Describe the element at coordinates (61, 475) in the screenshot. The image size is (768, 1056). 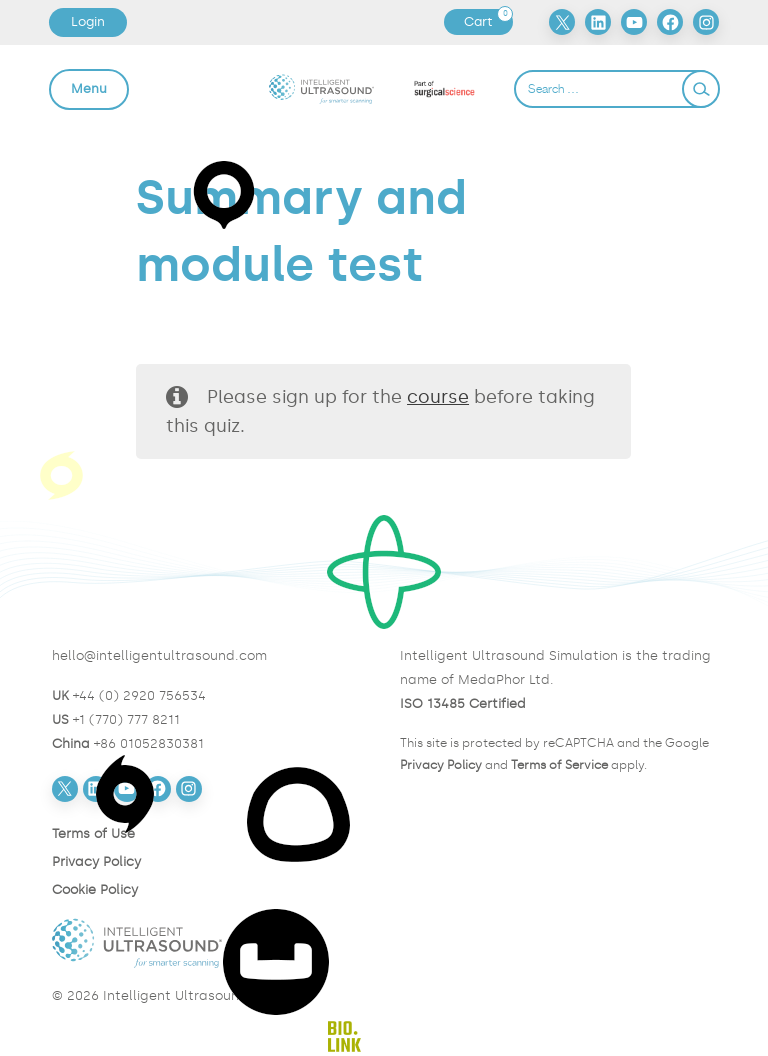
I see `indicates typhoon or hurricane weather alert` at that location.